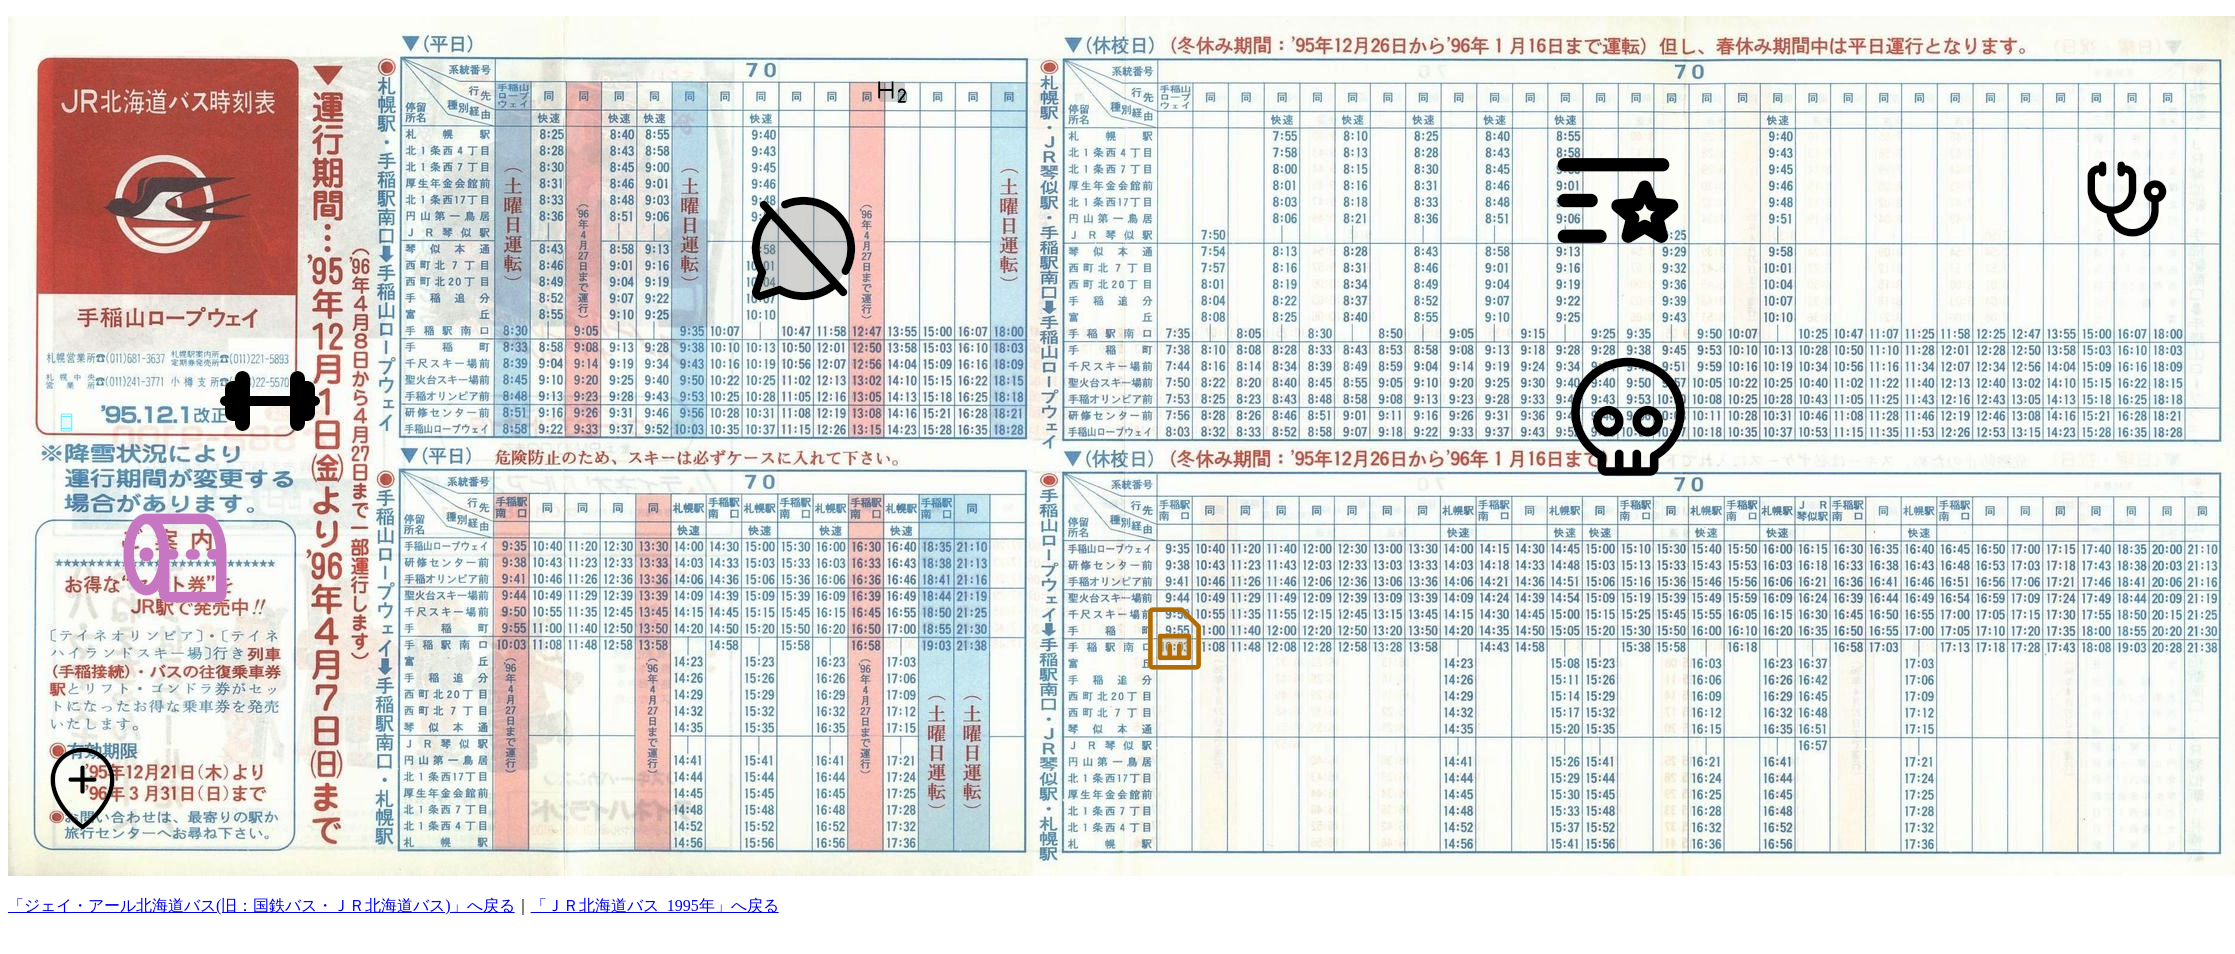 Image resolution: width=2235 pixels, height=954 pixels. I want to click on mute or disable chat notifications, so click(803, 248).